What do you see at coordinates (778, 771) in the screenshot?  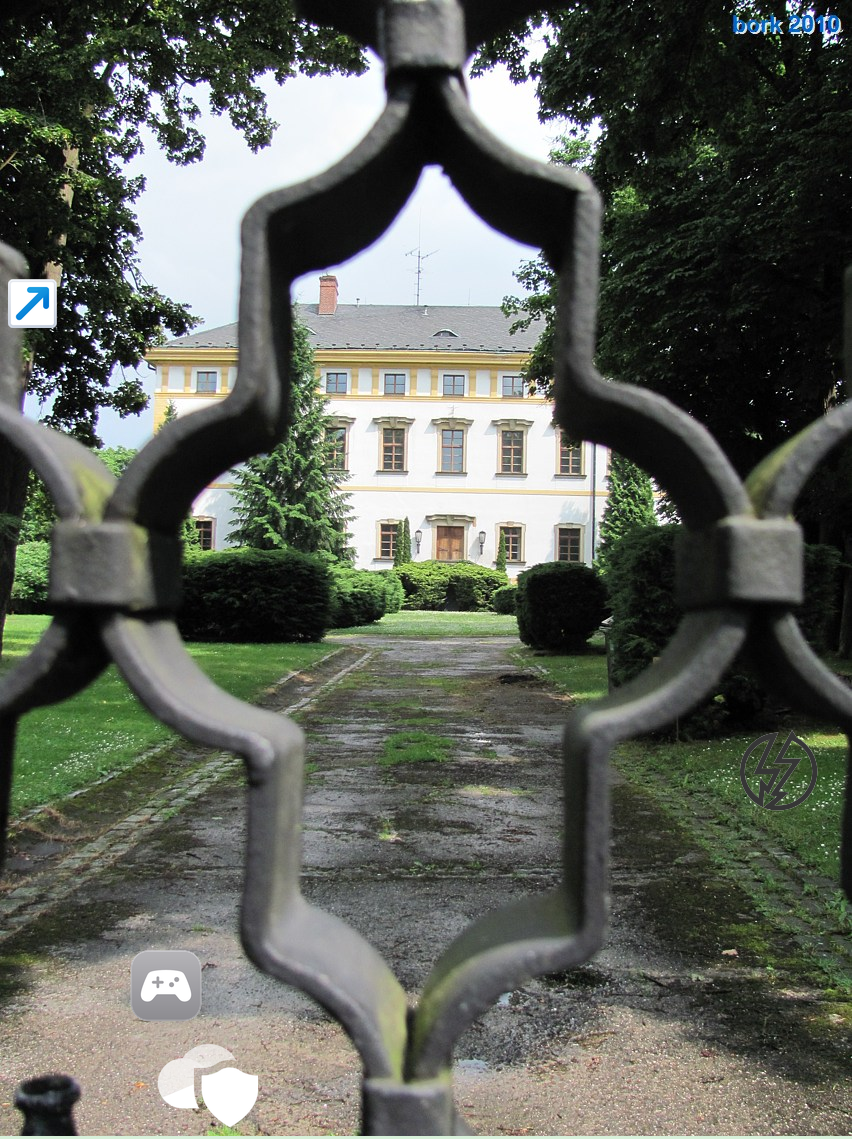 I see `access thunderbolt port settings` at bounding box center [778, 771].